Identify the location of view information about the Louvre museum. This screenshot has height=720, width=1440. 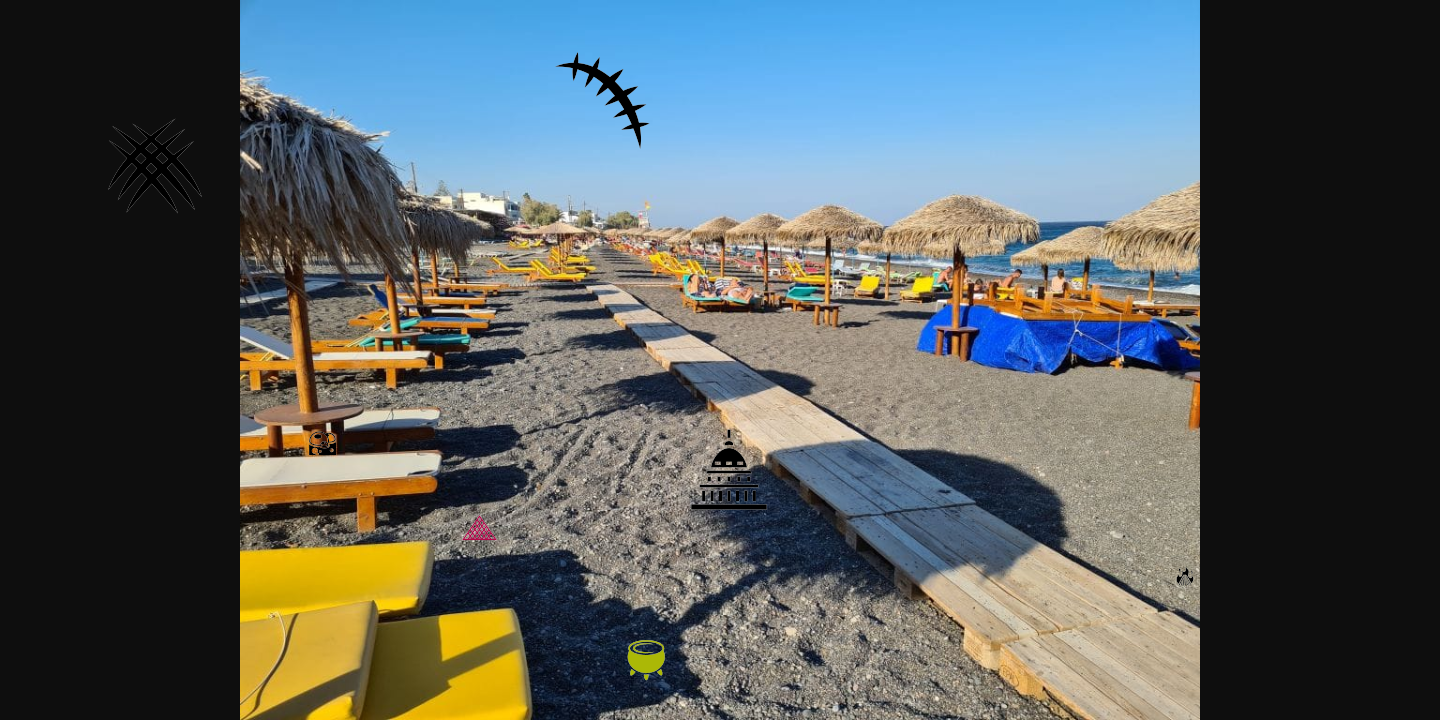
(479, 528).